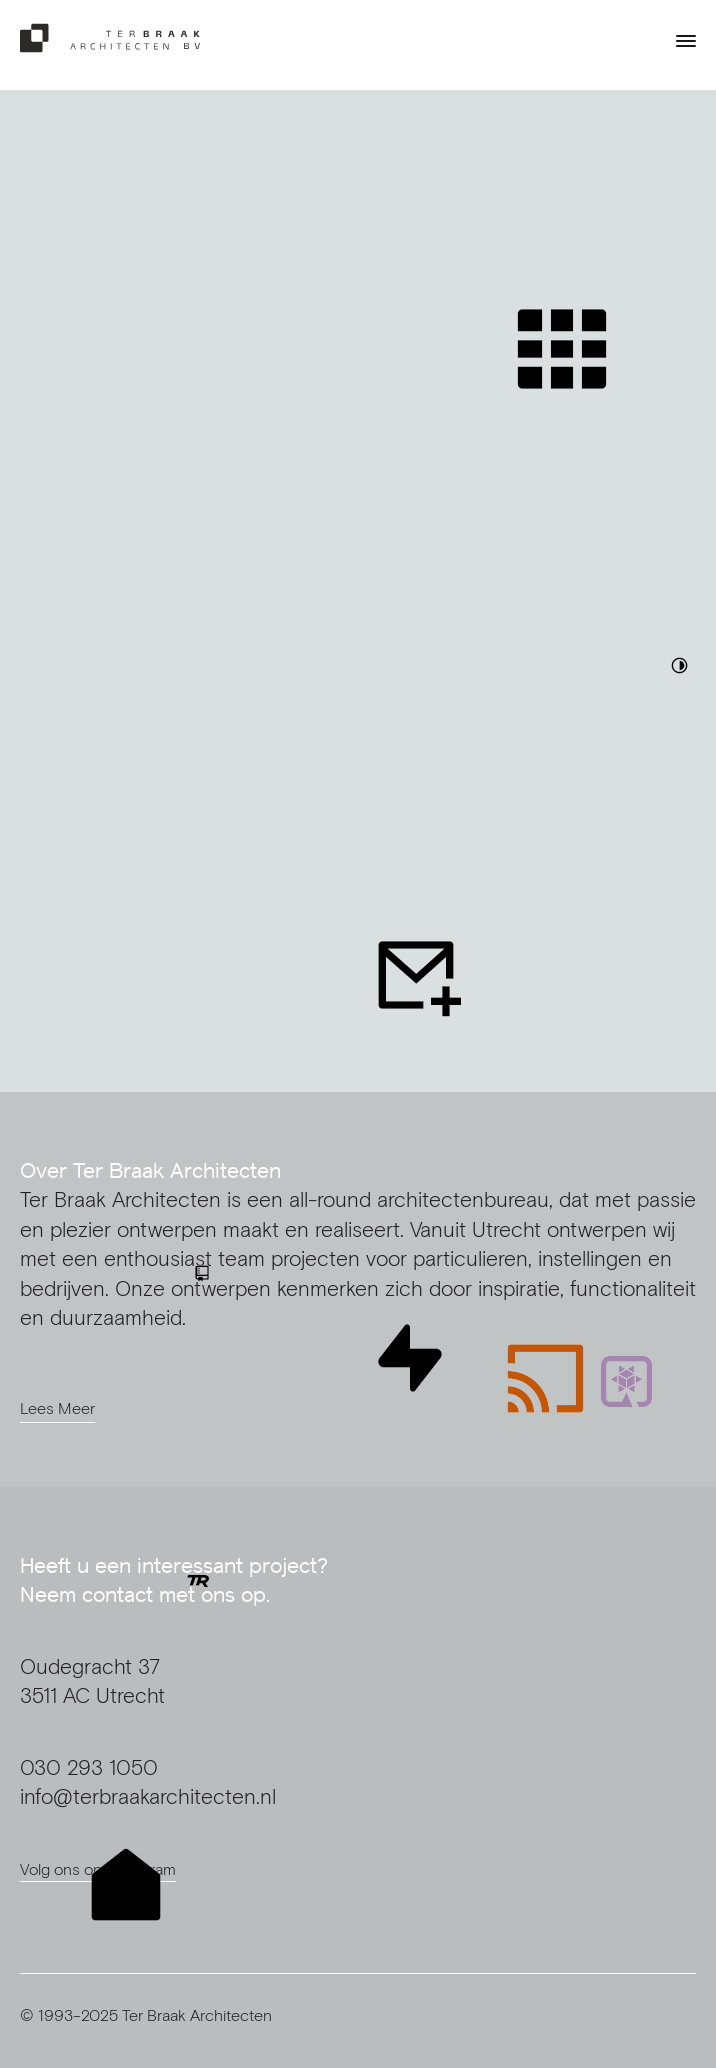 The width and height of the screenshot is (716, 2068). What do you see at coordinates (202, 1273) in the screenshot?
I see `access a git repository` at bounding box center [202, 1273].